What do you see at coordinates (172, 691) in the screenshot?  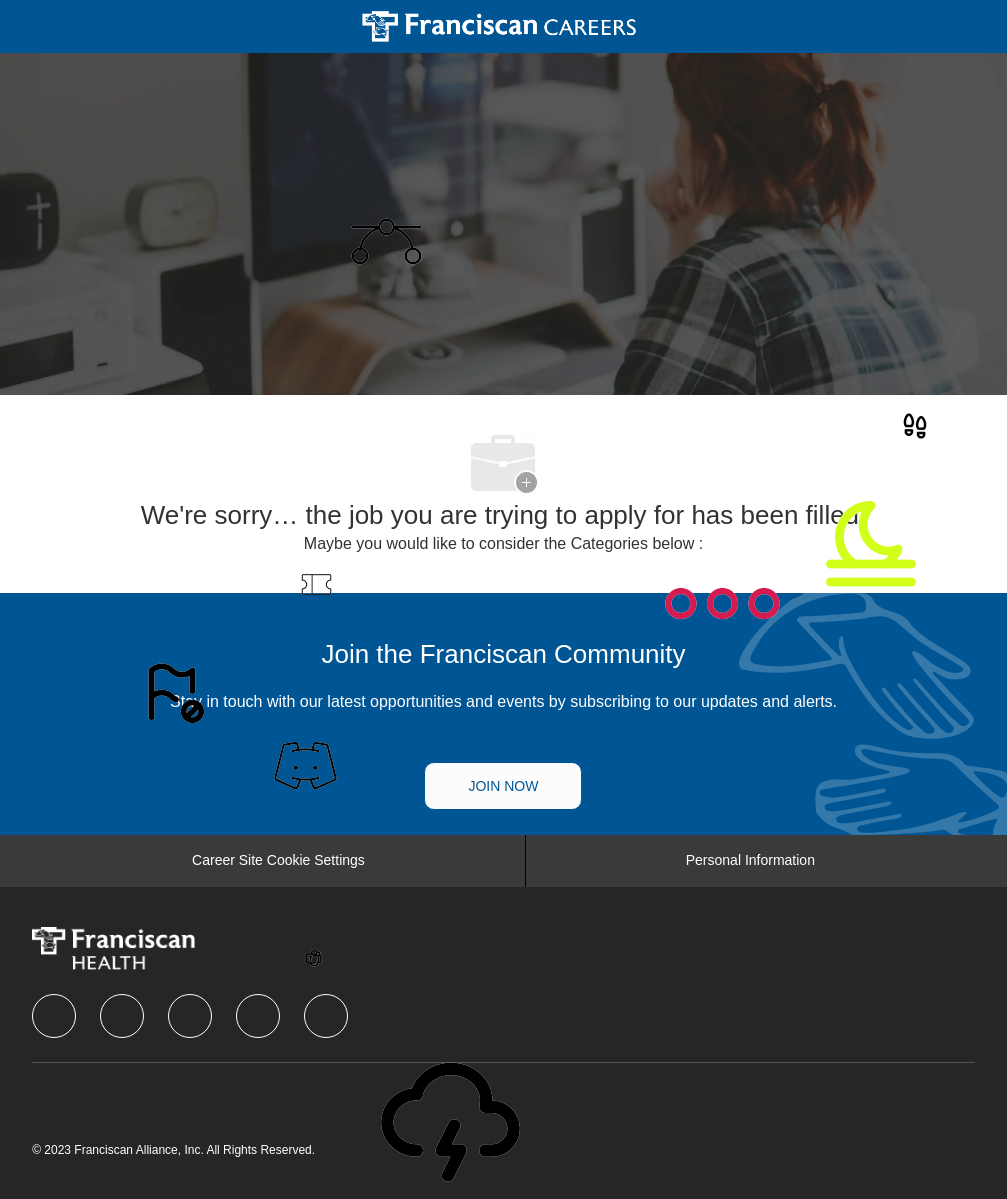 I see `cancel or remove a flagged item` at bounding box center [172, 691].